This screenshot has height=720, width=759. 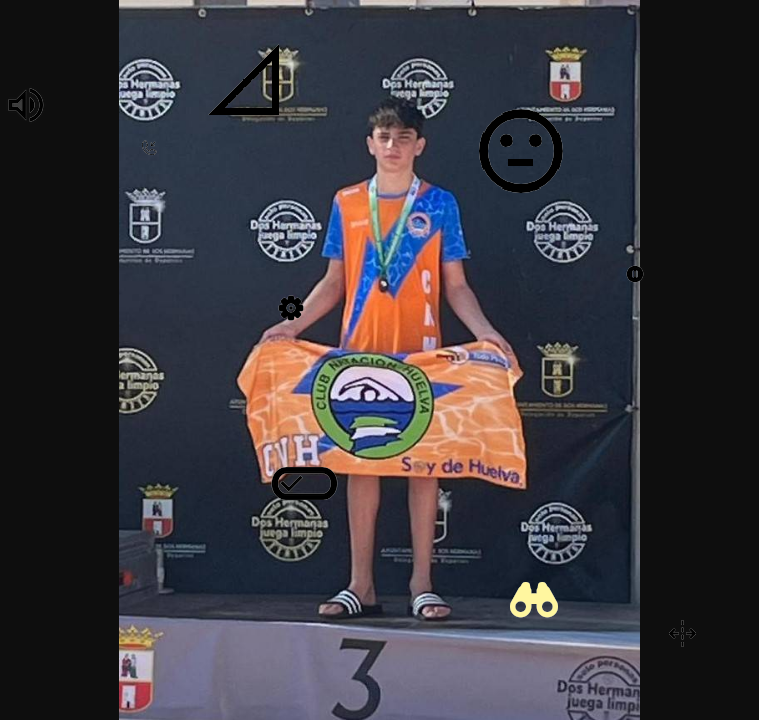 I want to click on increase or adjust audio volume, so click(x=26, y=105).